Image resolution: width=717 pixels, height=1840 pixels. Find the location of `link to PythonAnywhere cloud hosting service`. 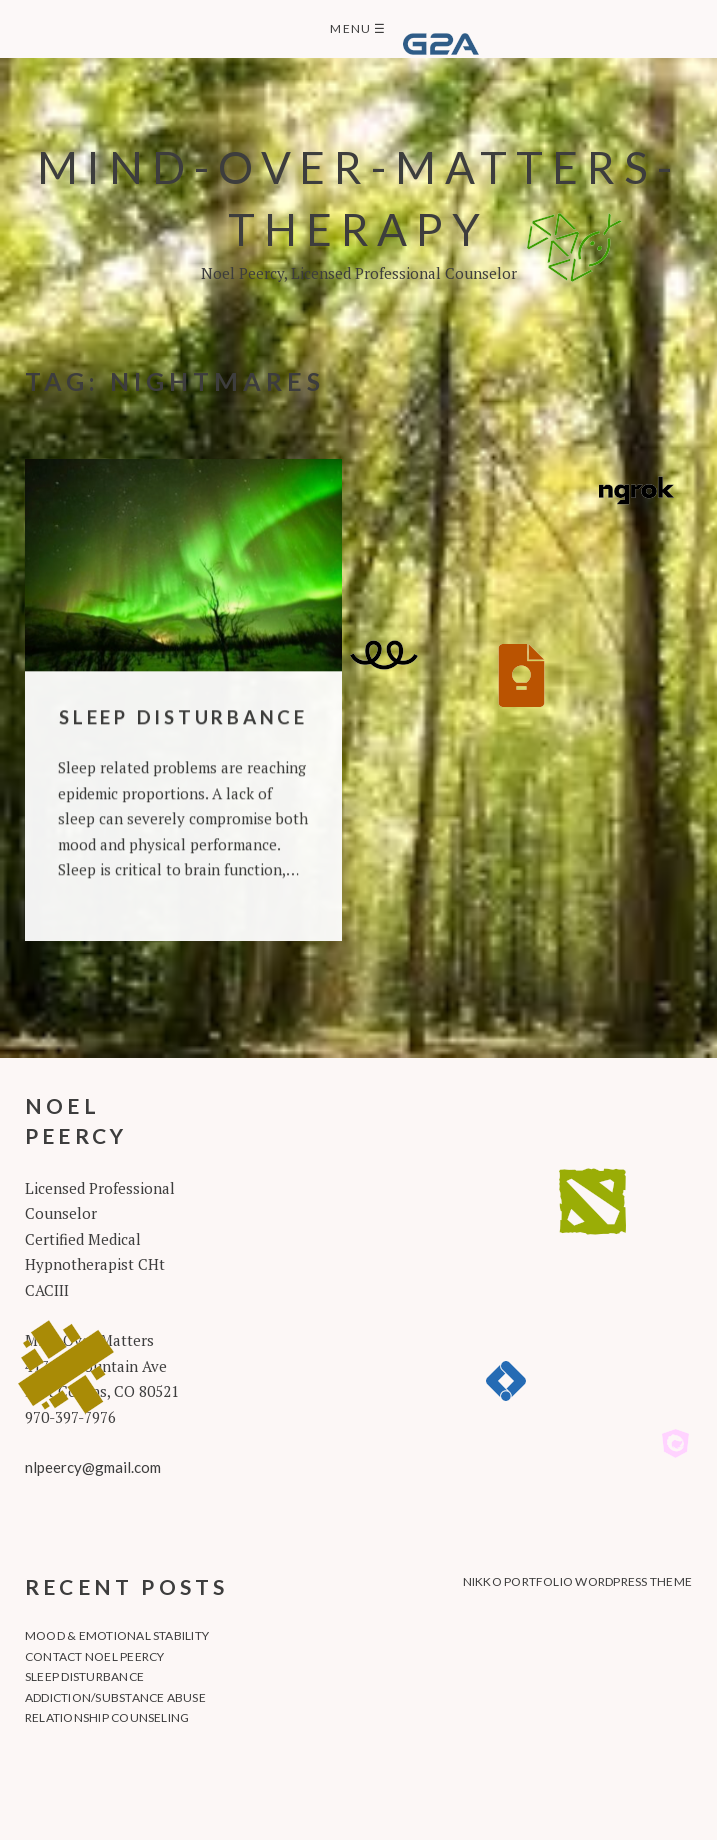

link to PythonAnywhere cloud hosting service is located at coordinates (574, 247).